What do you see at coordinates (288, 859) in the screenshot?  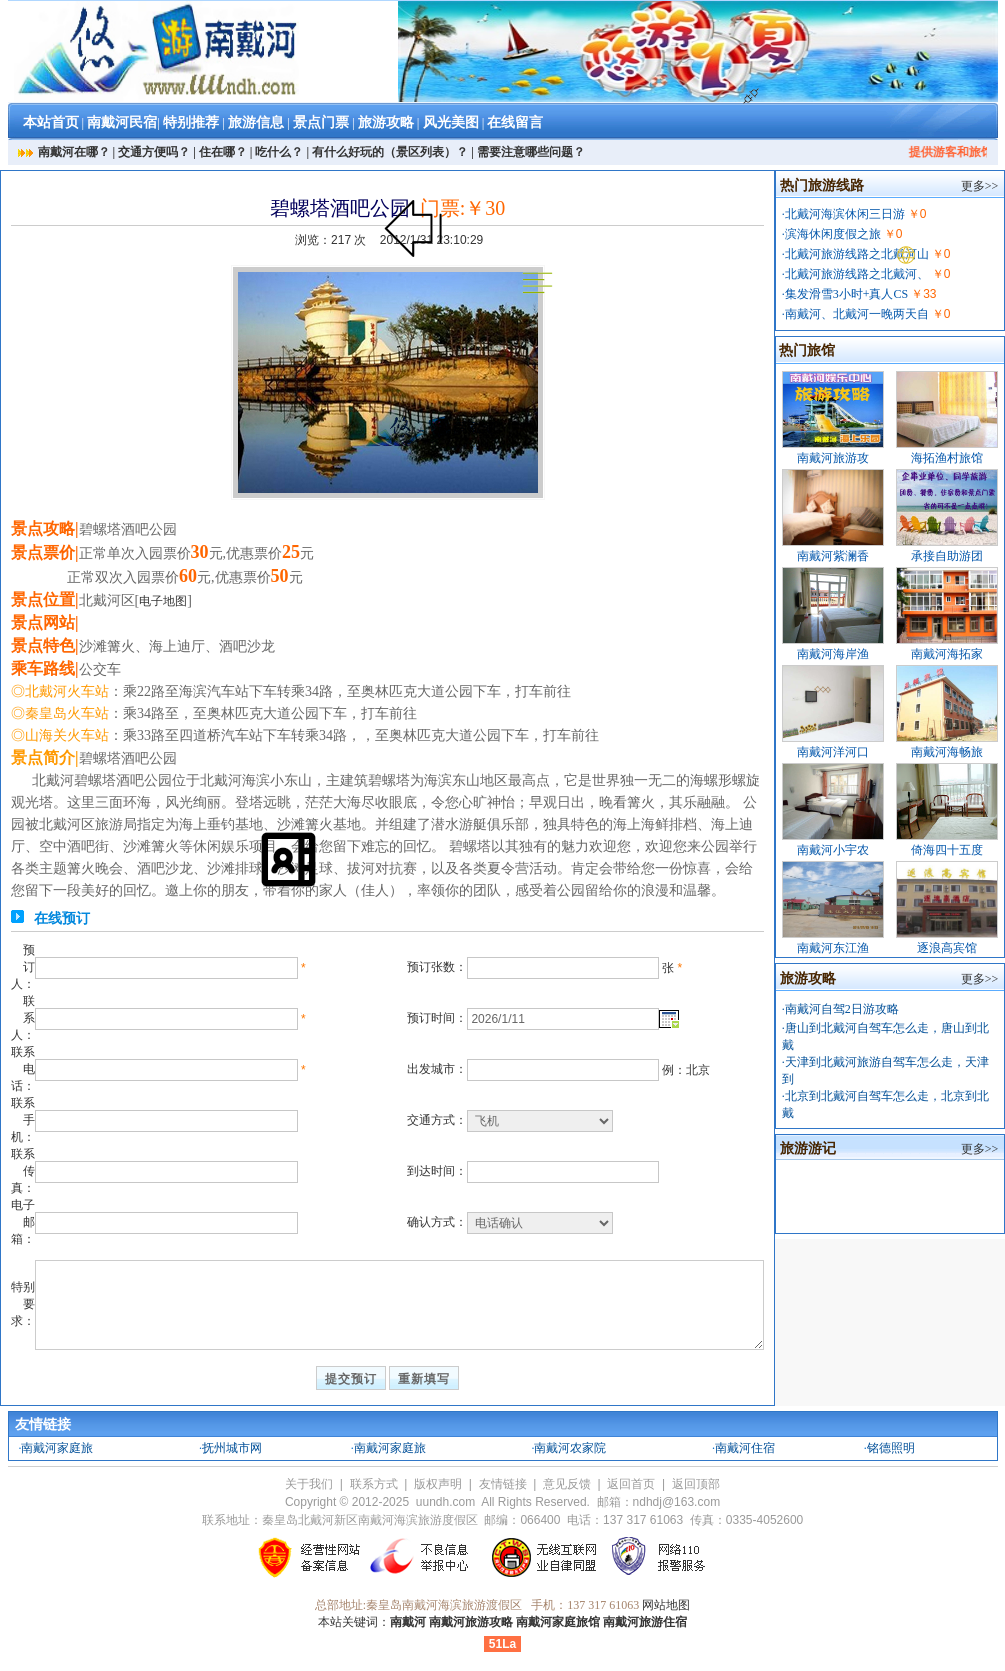 I see `open your contacts or address book` at bounding box center [288, 859].